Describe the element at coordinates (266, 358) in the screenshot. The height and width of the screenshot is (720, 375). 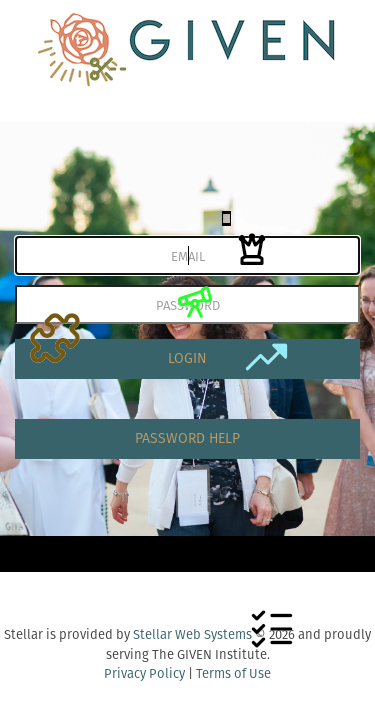
I see `view trending or popular content` at that location.